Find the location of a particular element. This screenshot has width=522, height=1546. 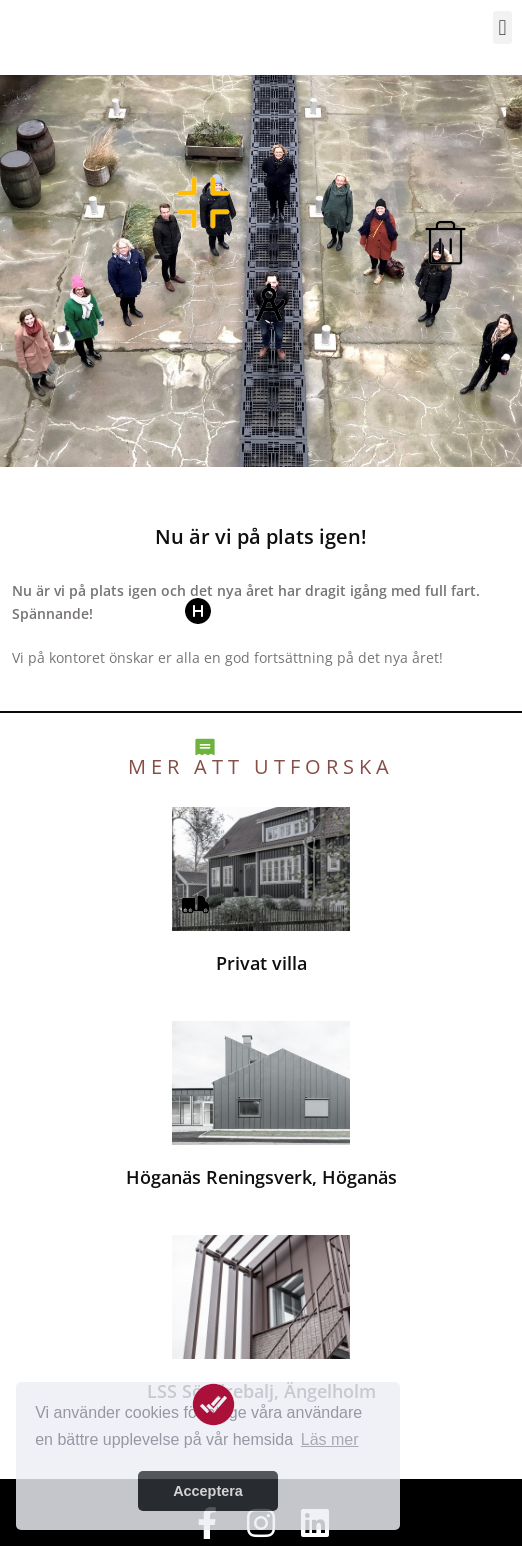

exit fullscreen mode is located at coordinates (203, 202).